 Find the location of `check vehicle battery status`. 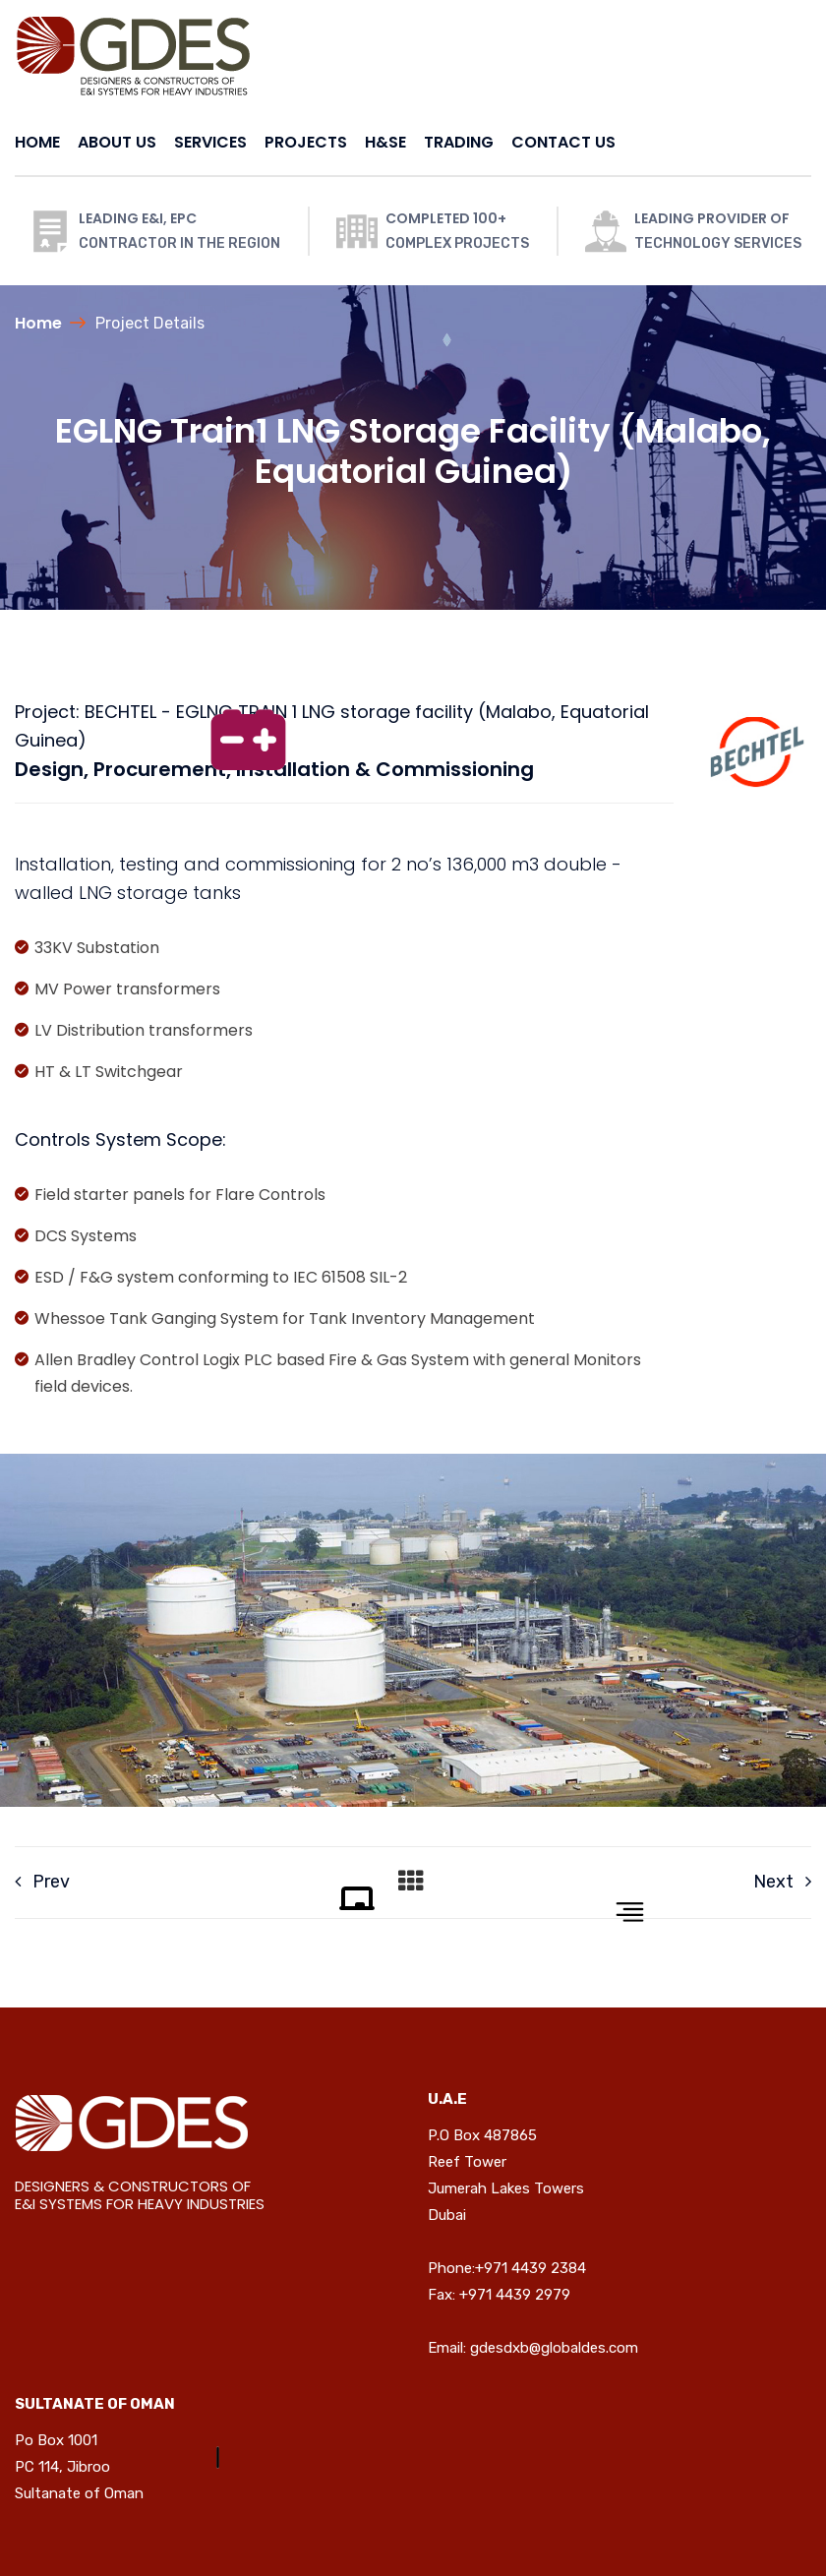

check vehicle battery status is located at coordinates (248, 742).